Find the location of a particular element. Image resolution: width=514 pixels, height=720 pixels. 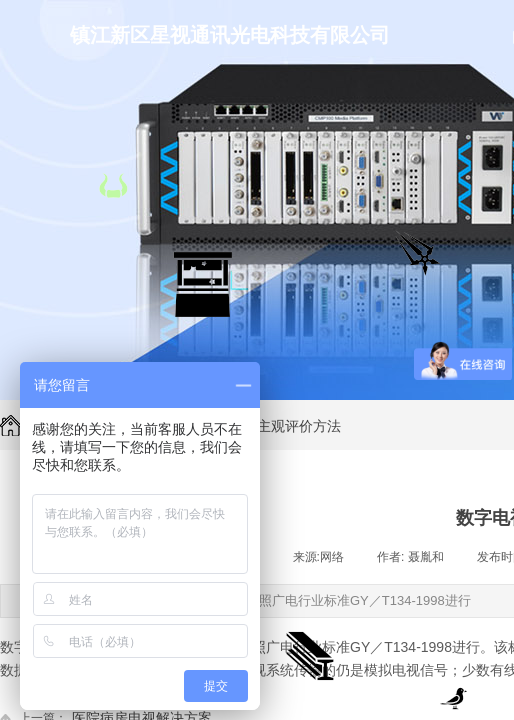

construction or building materials category is located at coordinates (310, 656).